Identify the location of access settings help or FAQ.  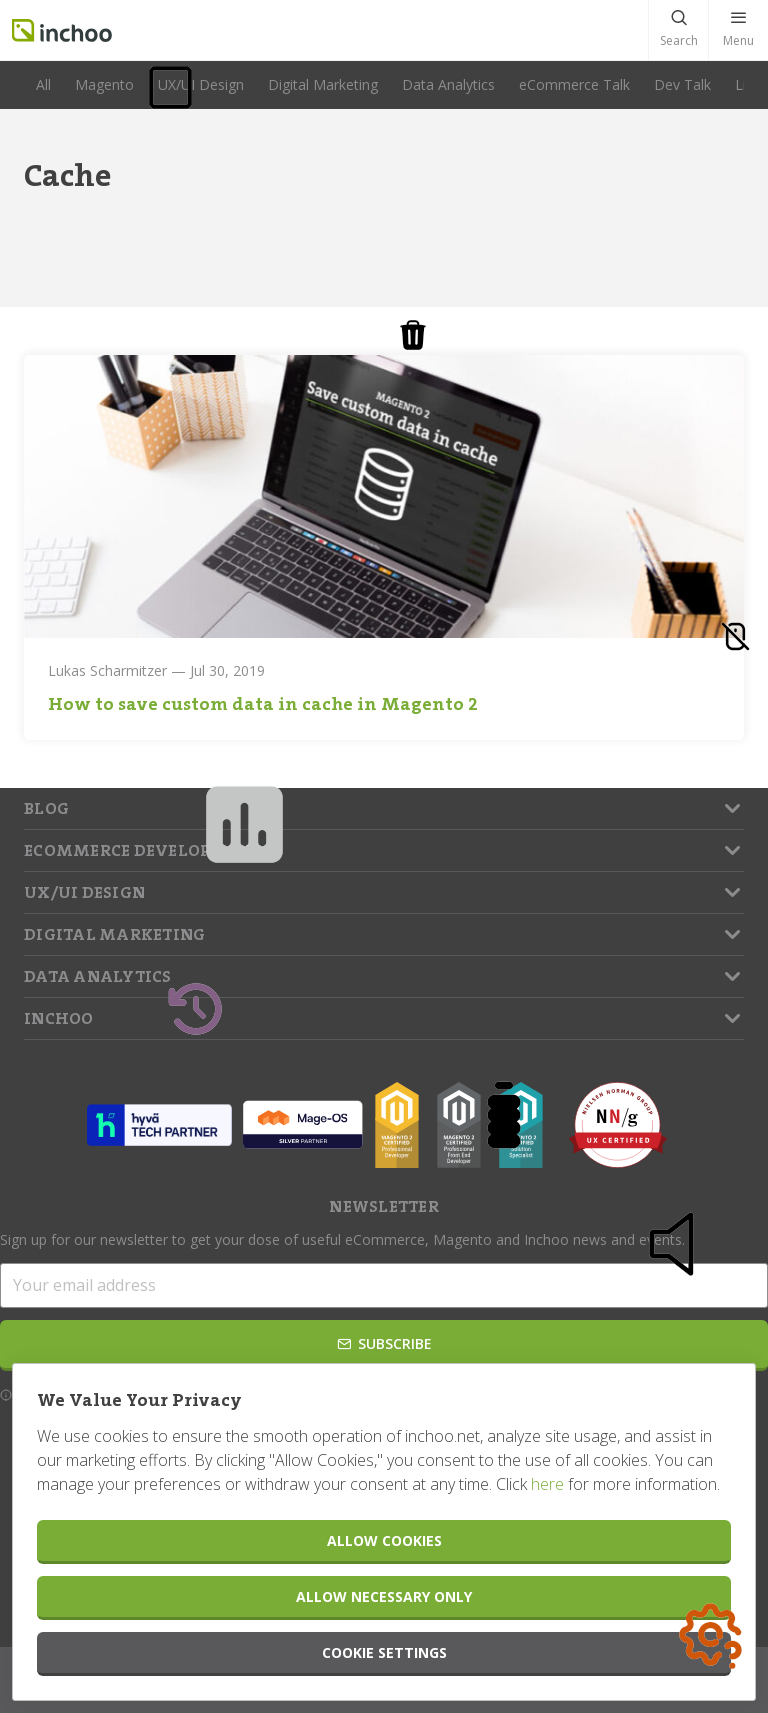
(710, 1634).